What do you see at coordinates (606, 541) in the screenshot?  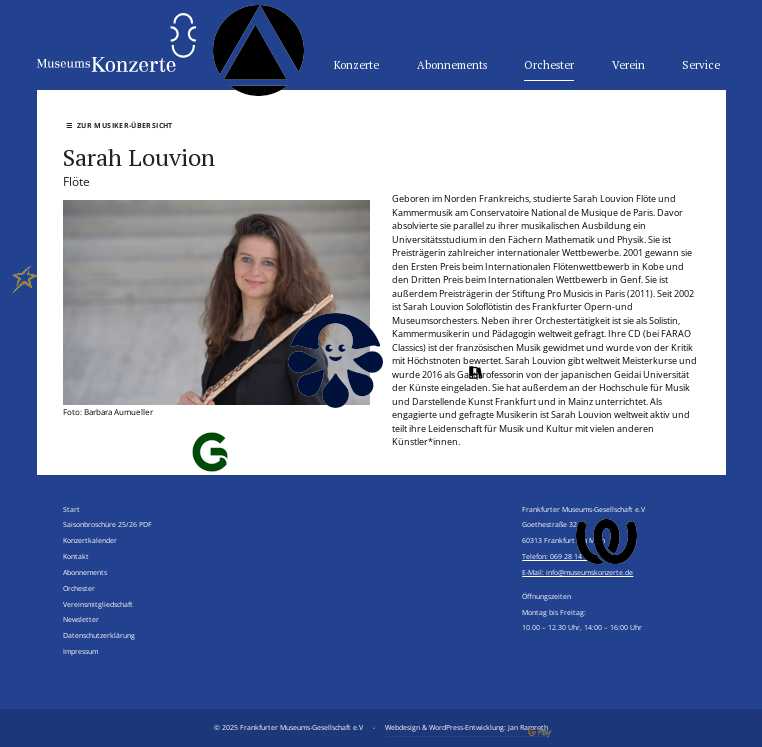 I see `open weblate translation platform` at bounding box center [606, 541].